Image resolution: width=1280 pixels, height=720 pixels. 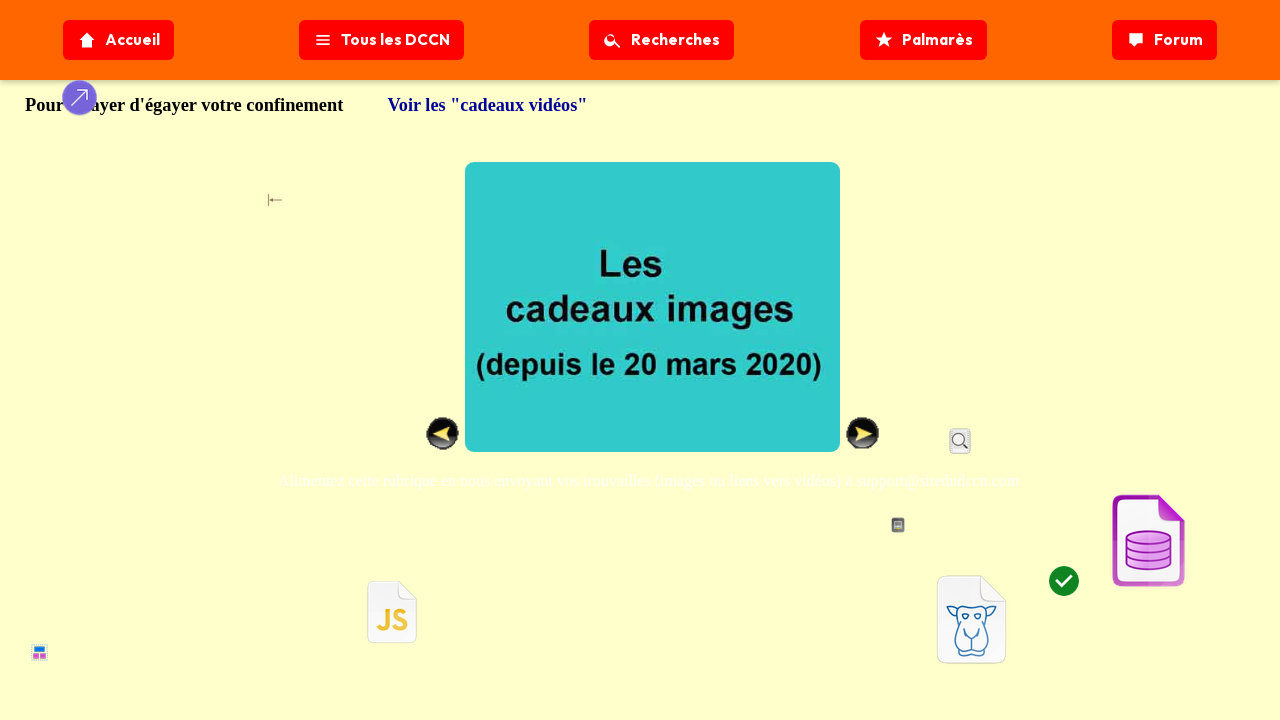 What do you see at coordinates (1148, 540) in the screenshot?
I see `open a database template file` at bounding box center [1148, 540].